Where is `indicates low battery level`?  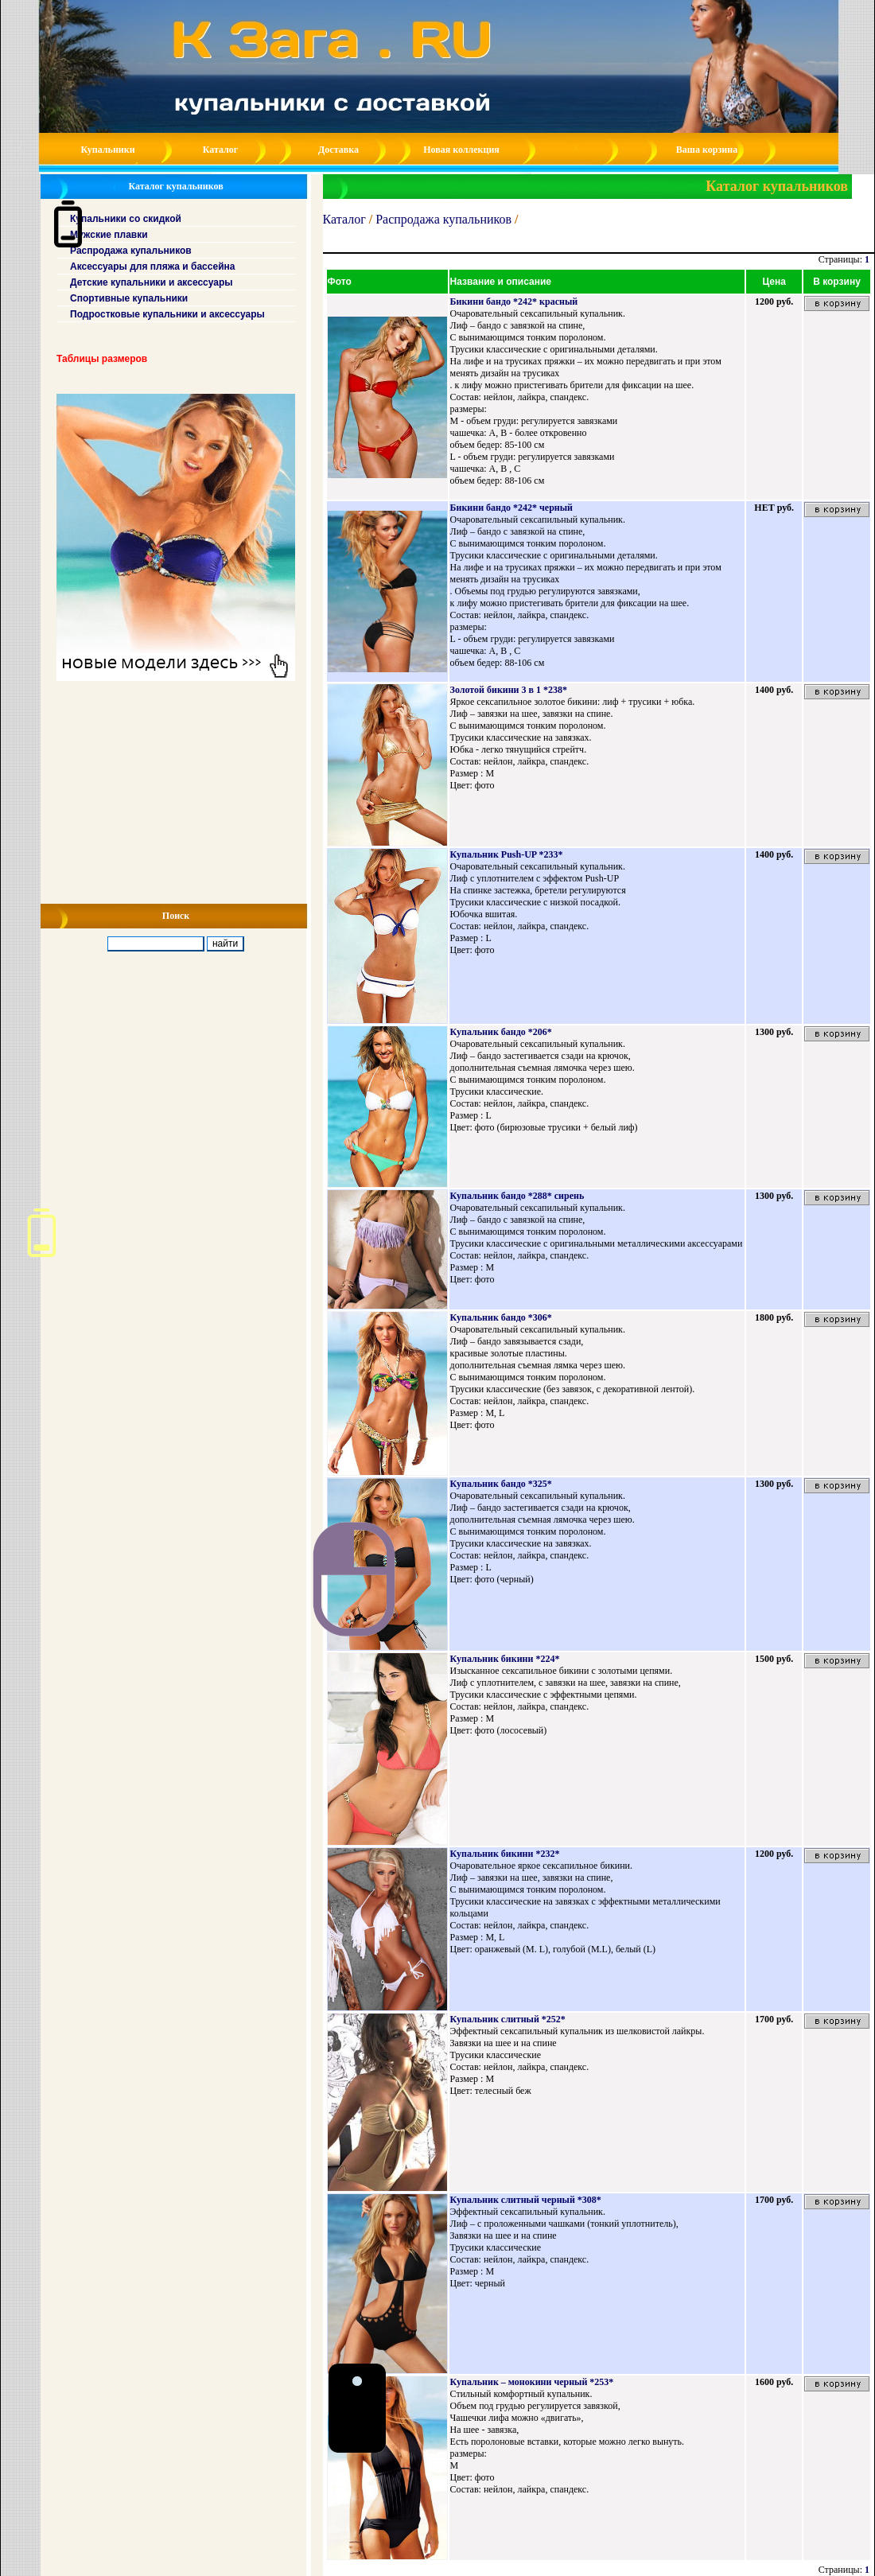
indicates low battery level is located at coordinates (68, 224).